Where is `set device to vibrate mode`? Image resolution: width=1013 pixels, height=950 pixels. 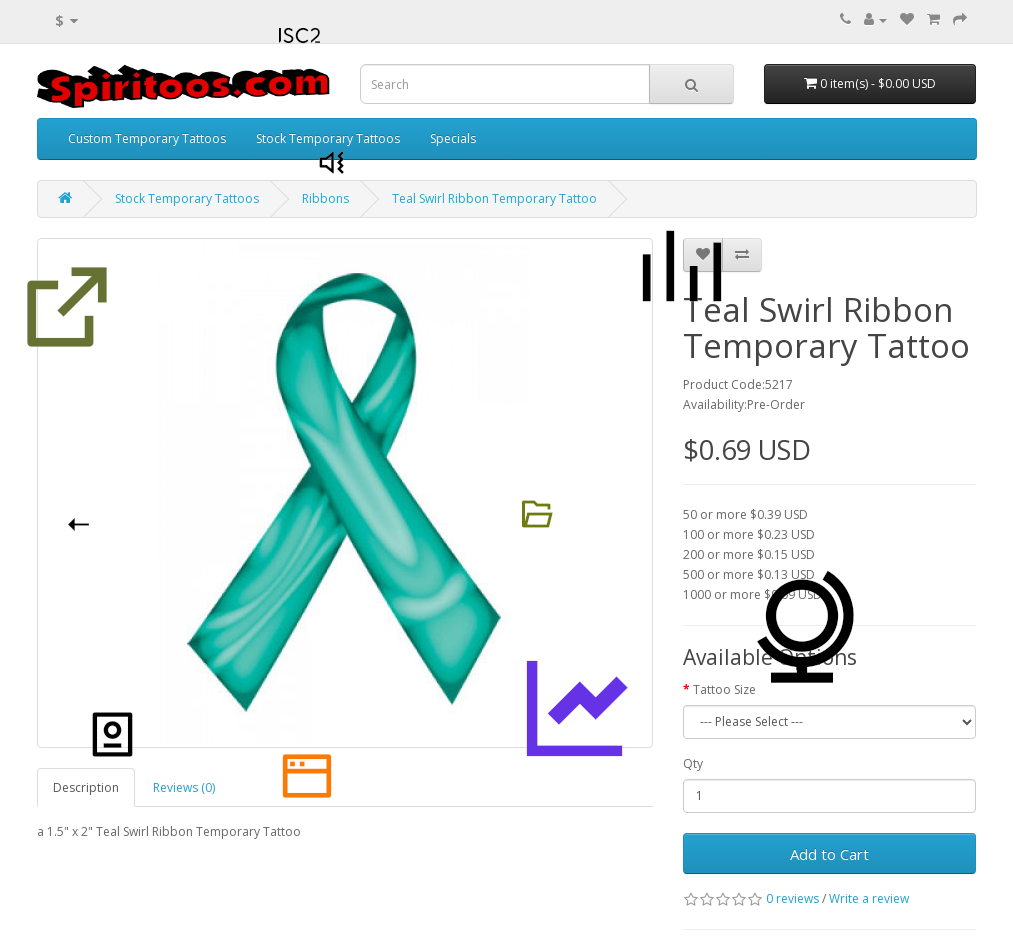 set device to vibrate mode is located at coordinates (332, 162).